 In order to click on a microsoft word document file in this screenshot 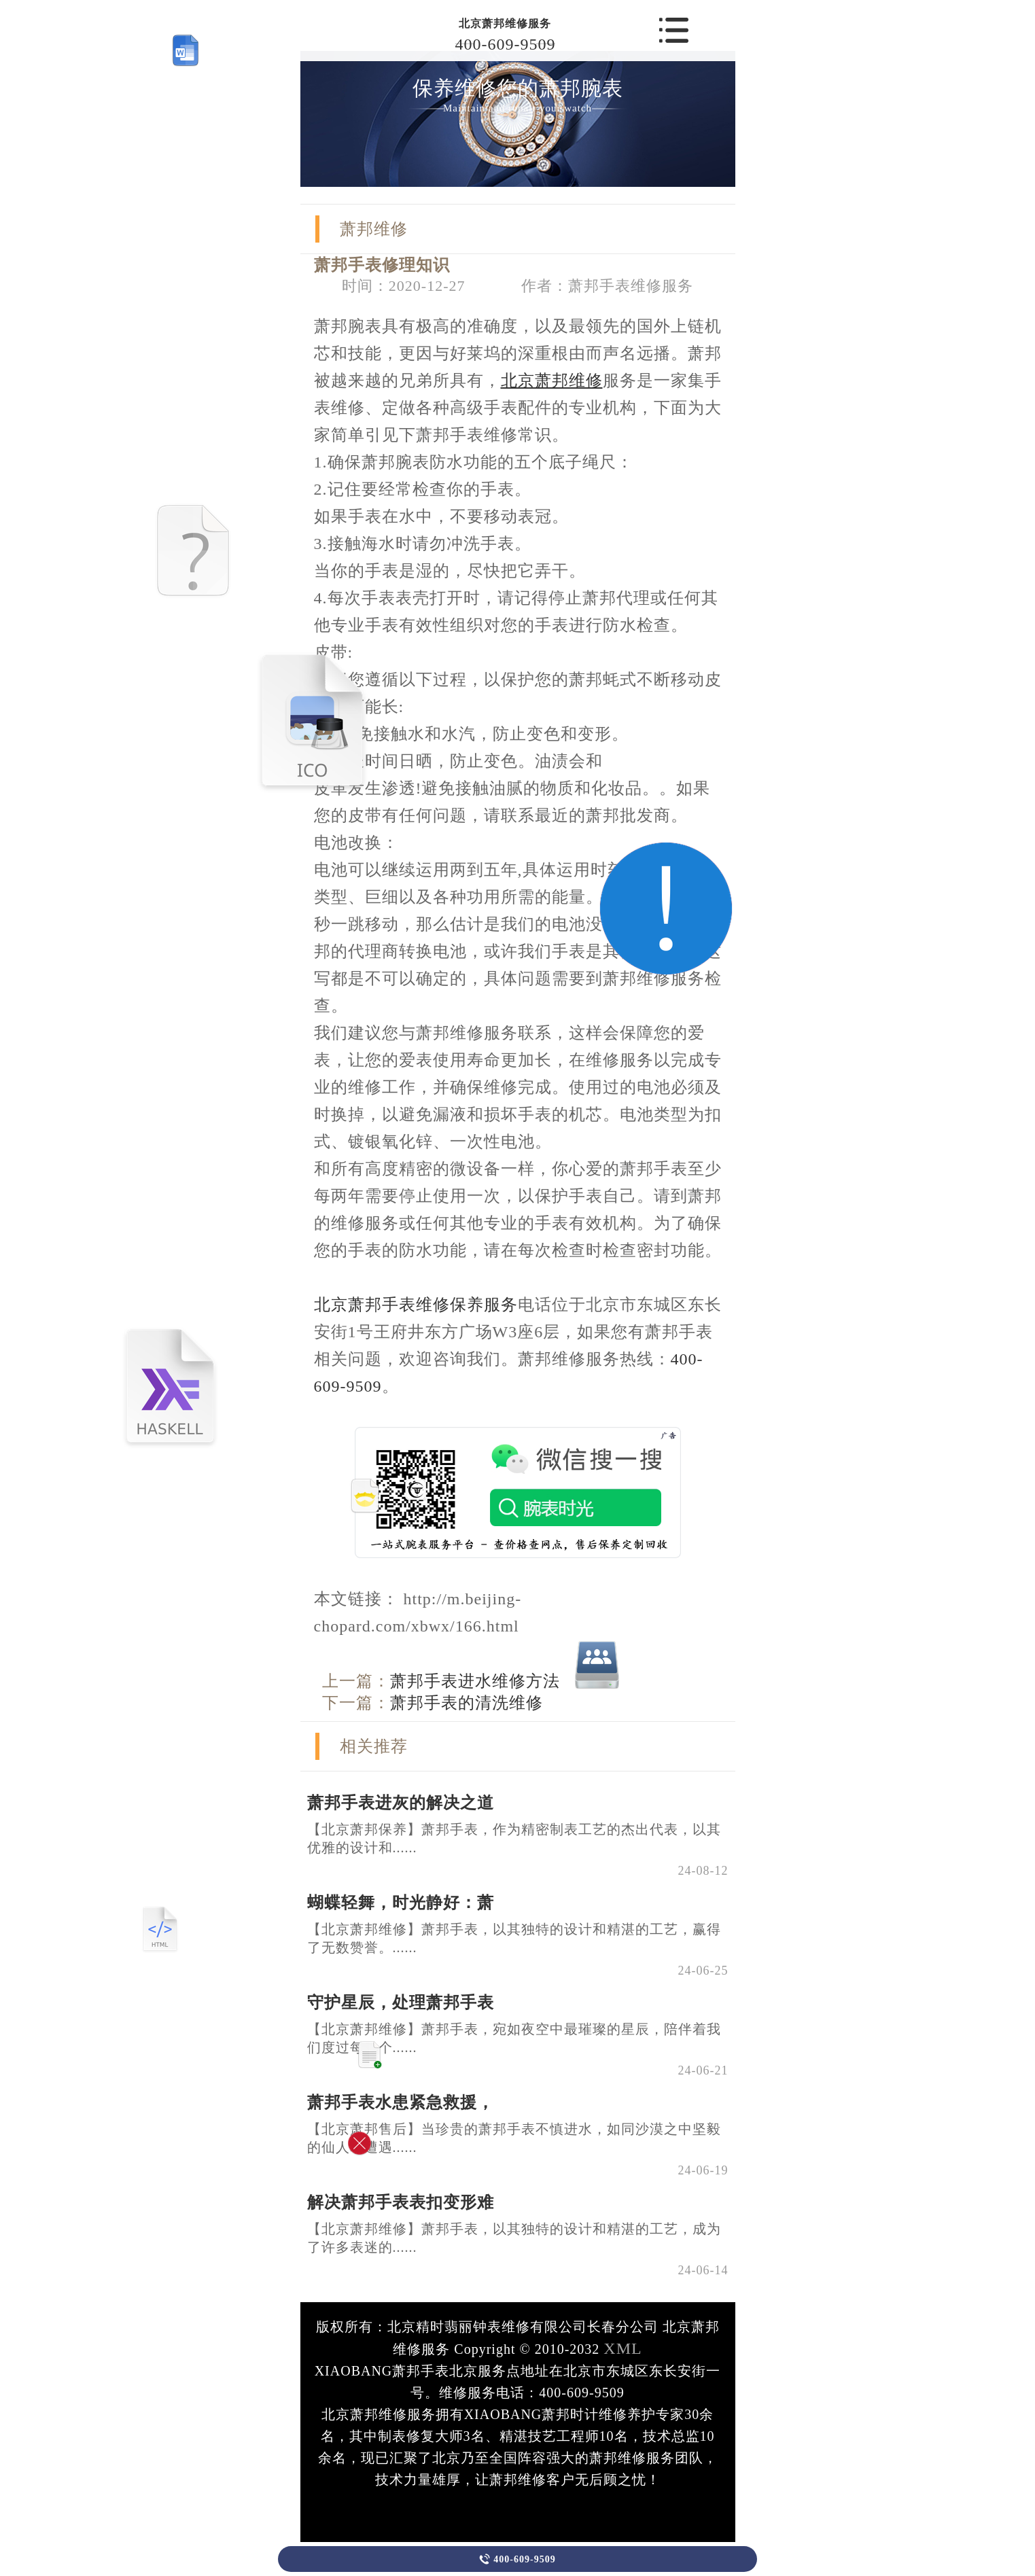, I will do `click(186, 50)`.